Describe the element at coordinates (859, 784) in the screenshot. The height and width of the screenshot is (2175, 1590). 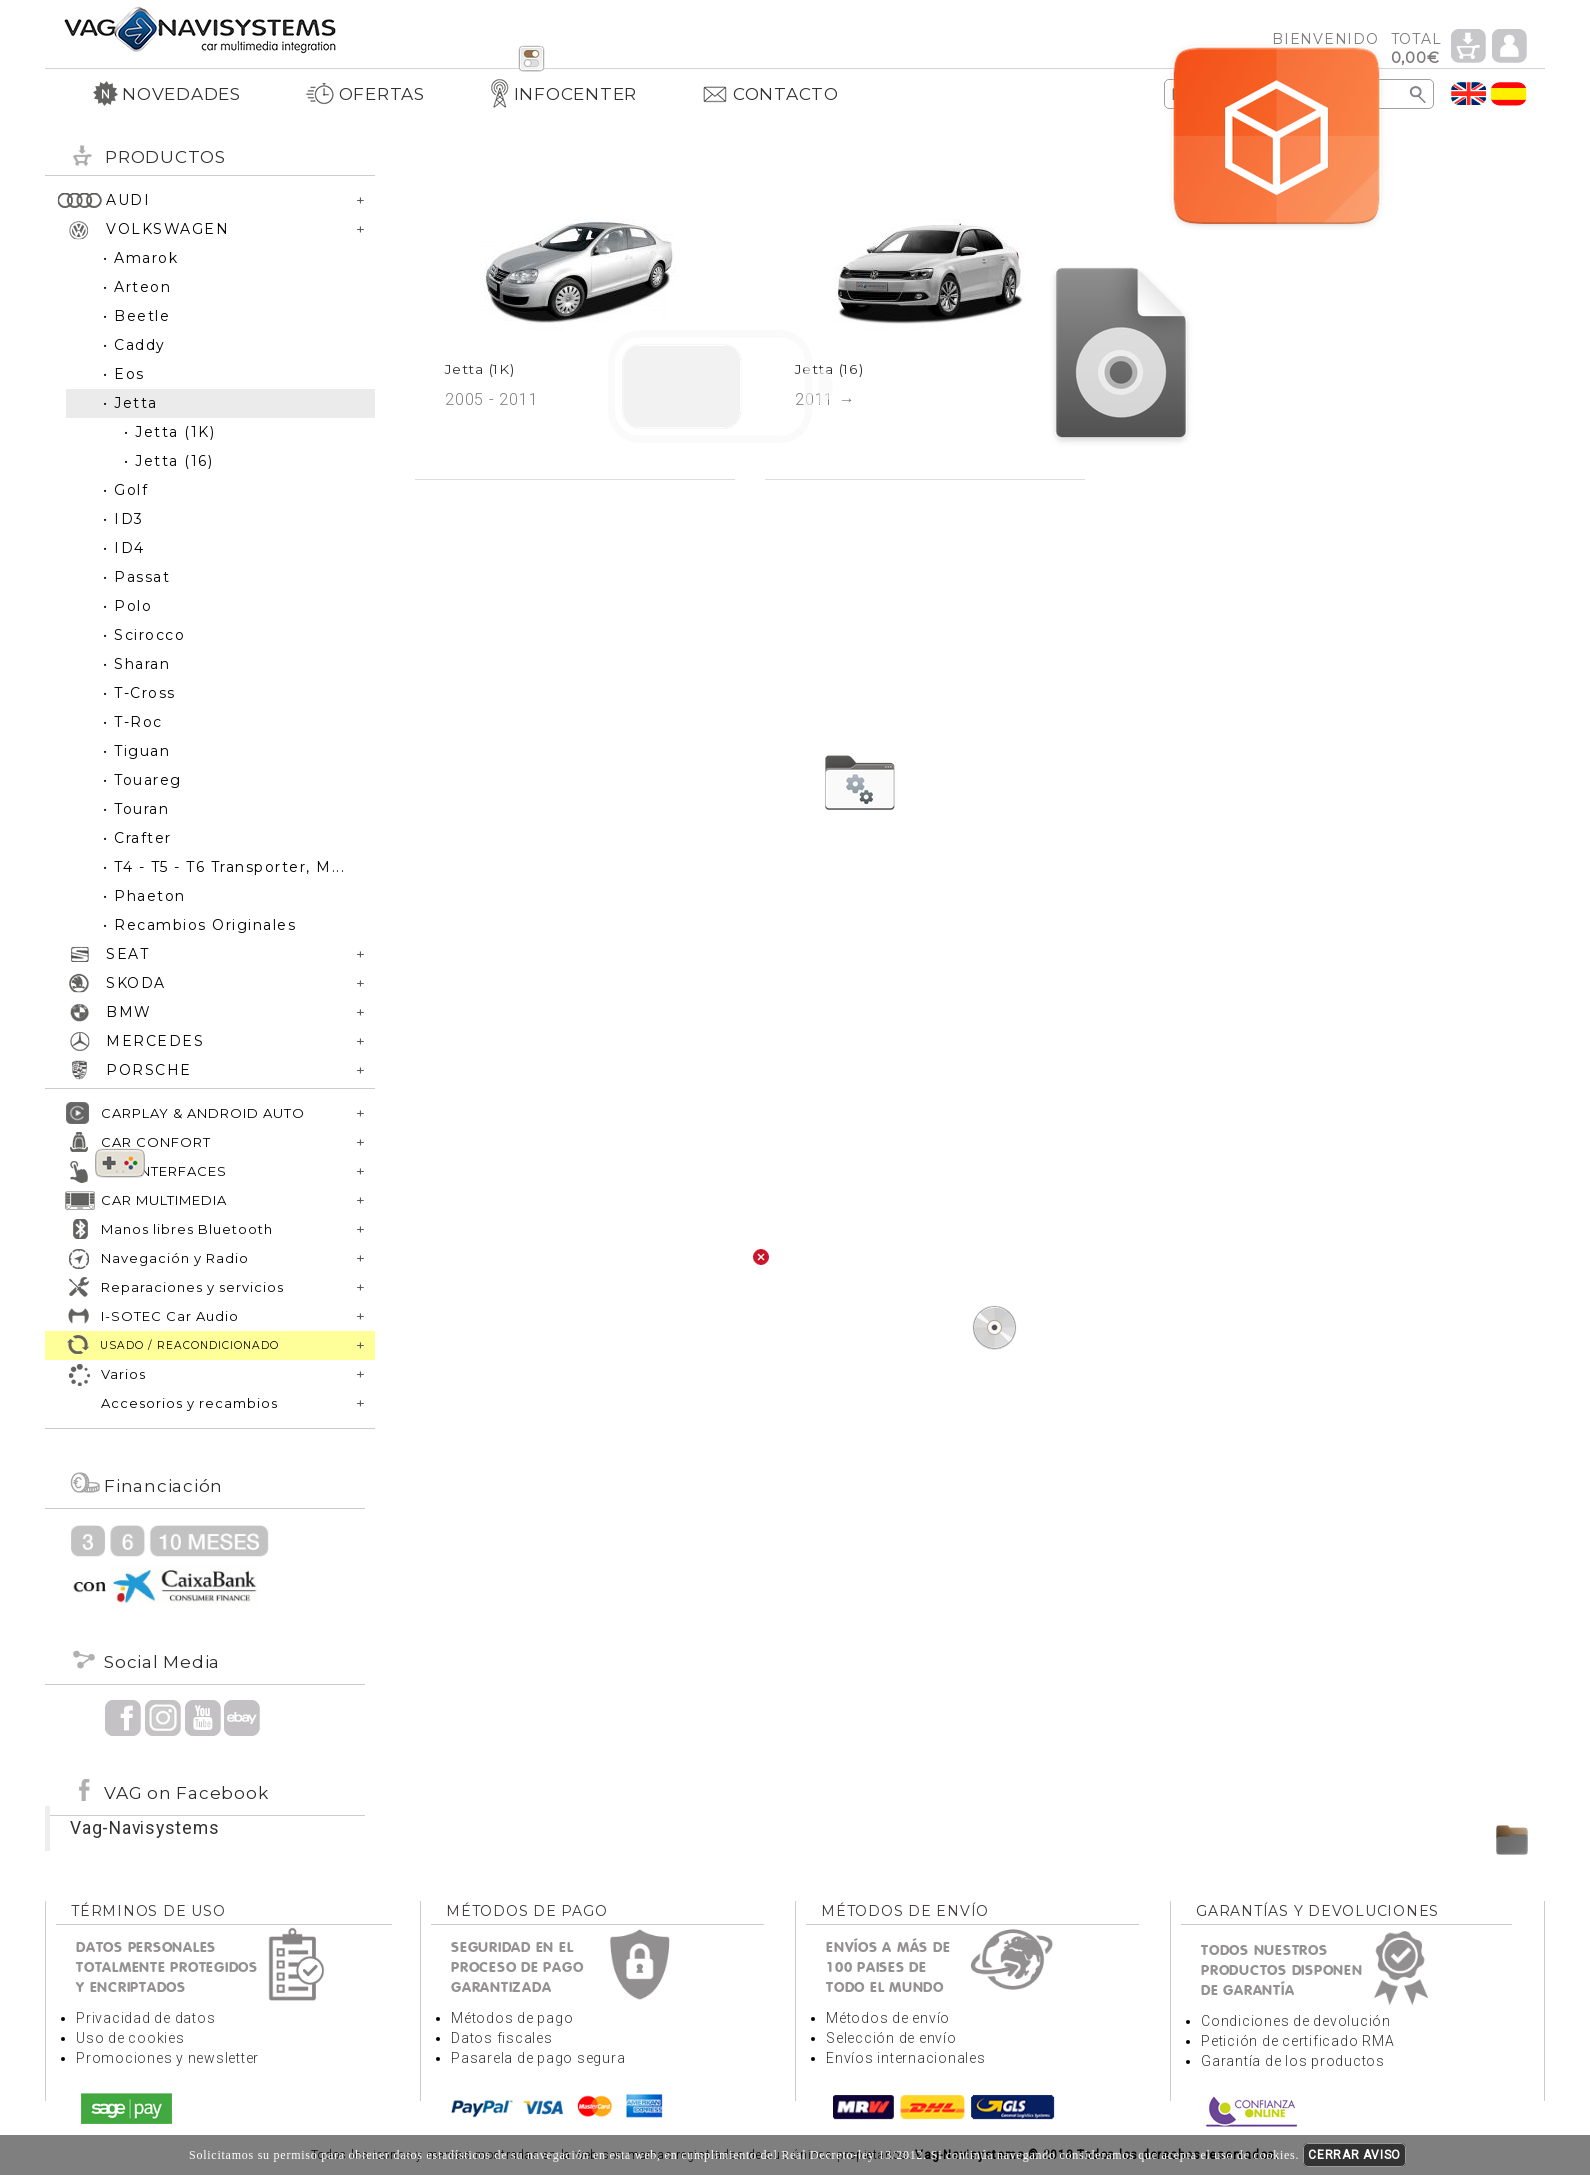
I see `folder containing batch files or scripts` at that location.